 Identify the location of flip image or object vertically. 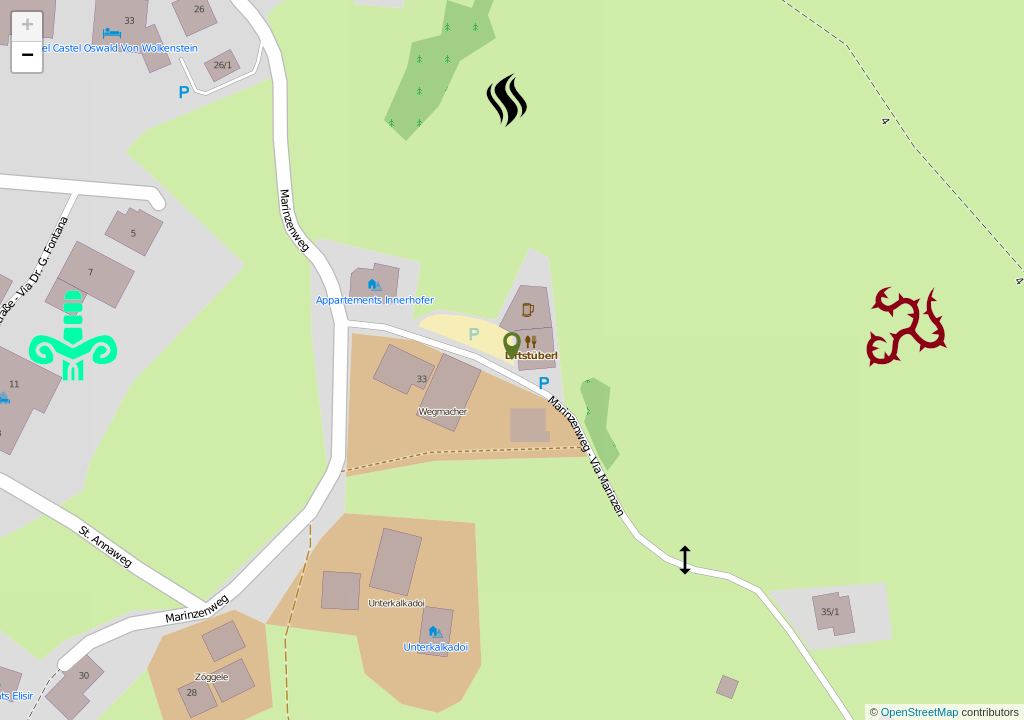
(685, 560).